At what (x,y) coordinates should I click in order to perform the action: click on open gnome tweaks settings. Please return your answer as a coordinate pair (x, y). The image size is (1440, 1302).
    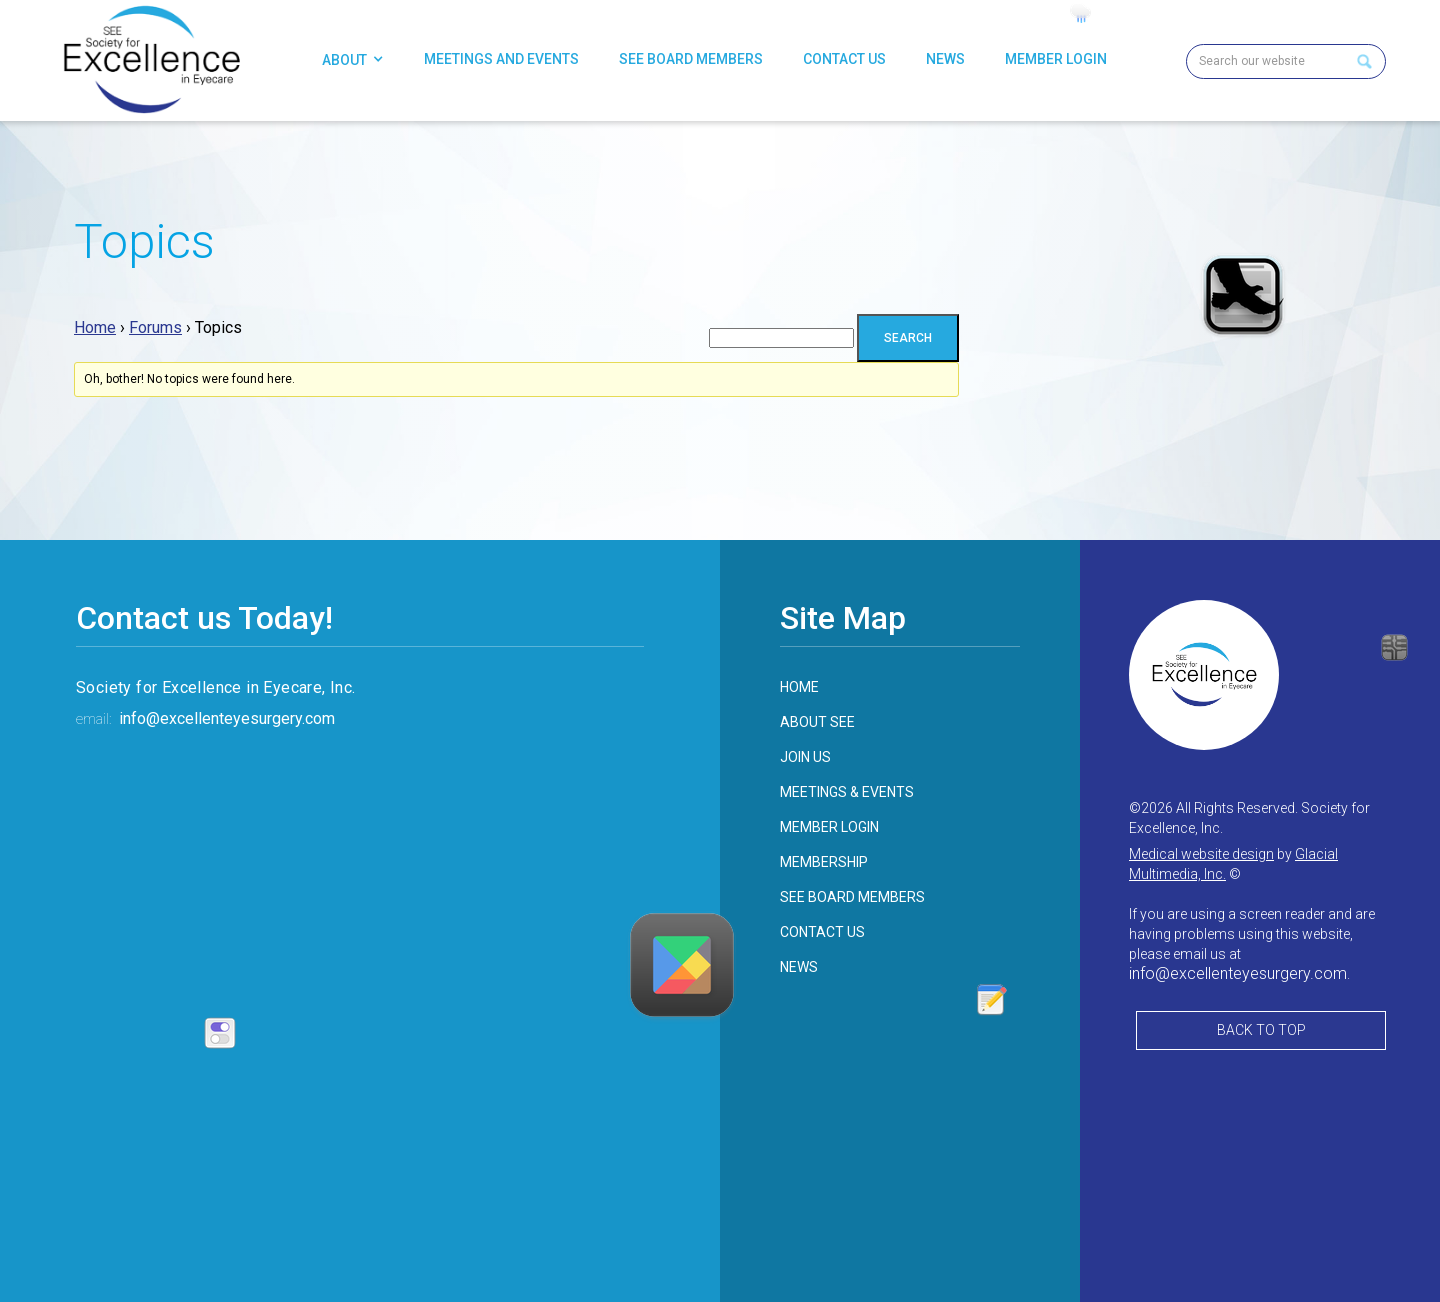
    Looking at the image, I should click on (220, 1033).